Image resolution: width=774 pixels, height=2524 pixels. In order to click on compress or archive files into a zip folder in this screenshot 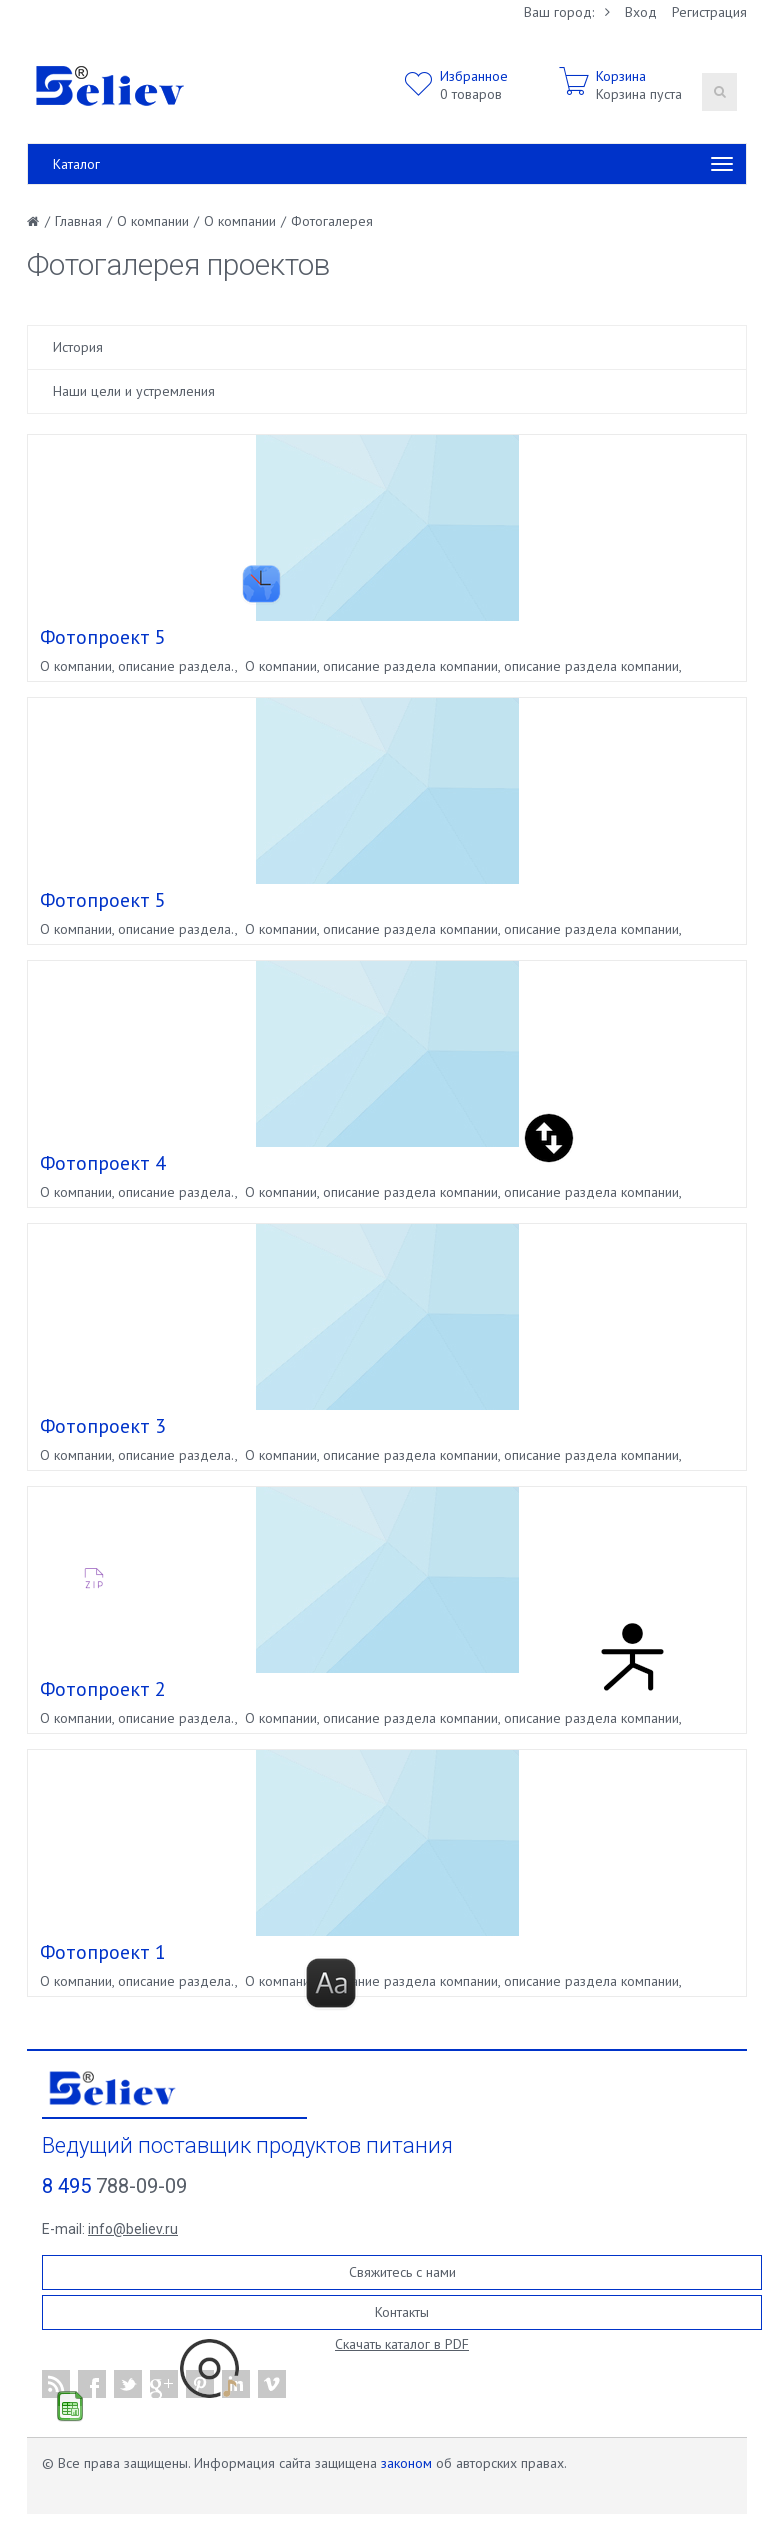, I will do `click(94, 1579)`.